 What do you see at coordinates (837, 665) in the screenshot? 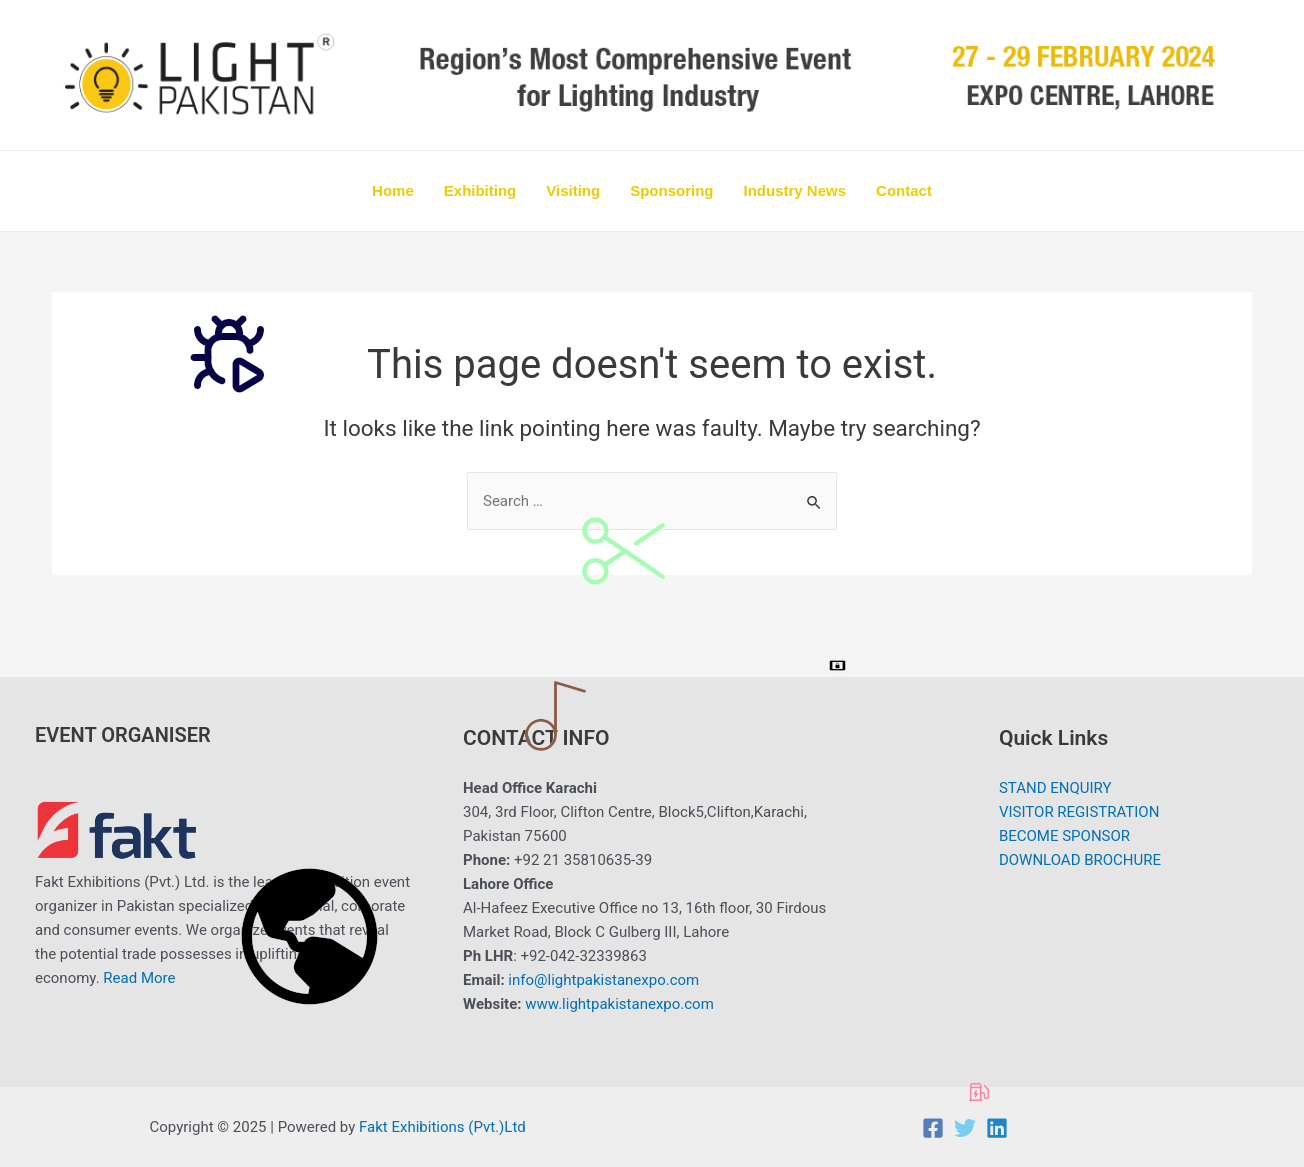
I see `lock screen in landscape orientation` at bounding box center [837, 665].